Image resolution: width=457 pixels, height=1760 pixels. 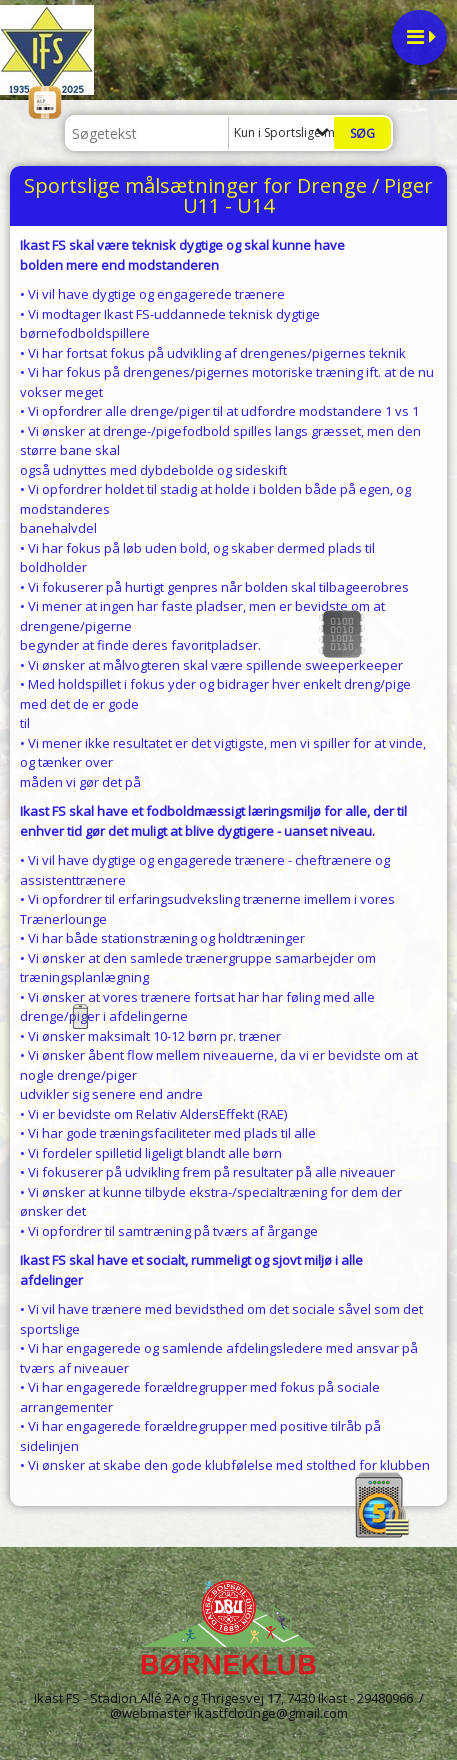 I want to click on indicates a locked RAID 5 storage array, so click(x=379, y=1505).